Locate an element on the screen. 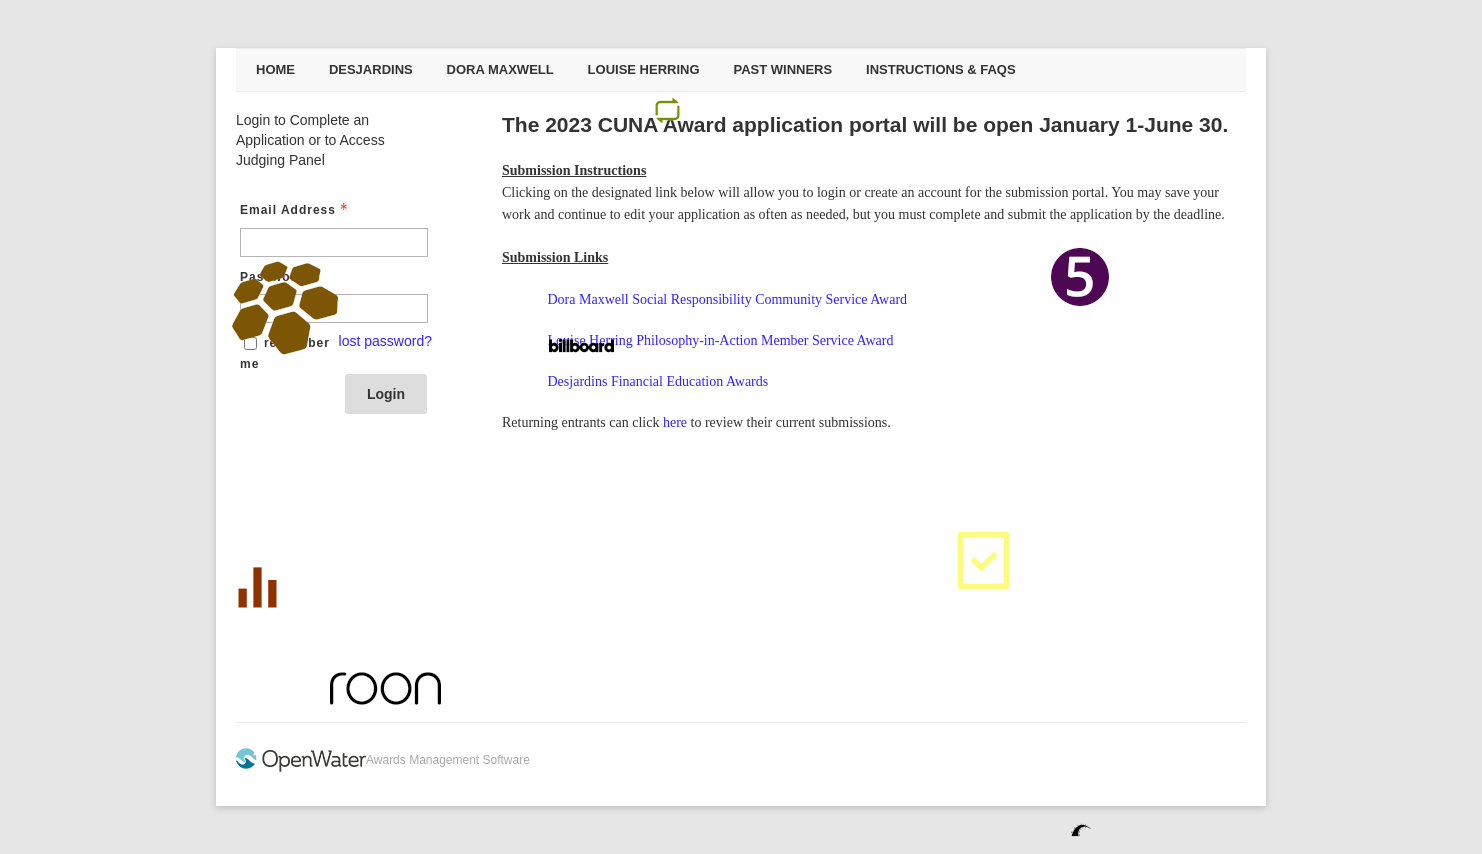 This screenshot has height=854, width=1482. enable repeat or loop playback is located at coordinates (667, 110).